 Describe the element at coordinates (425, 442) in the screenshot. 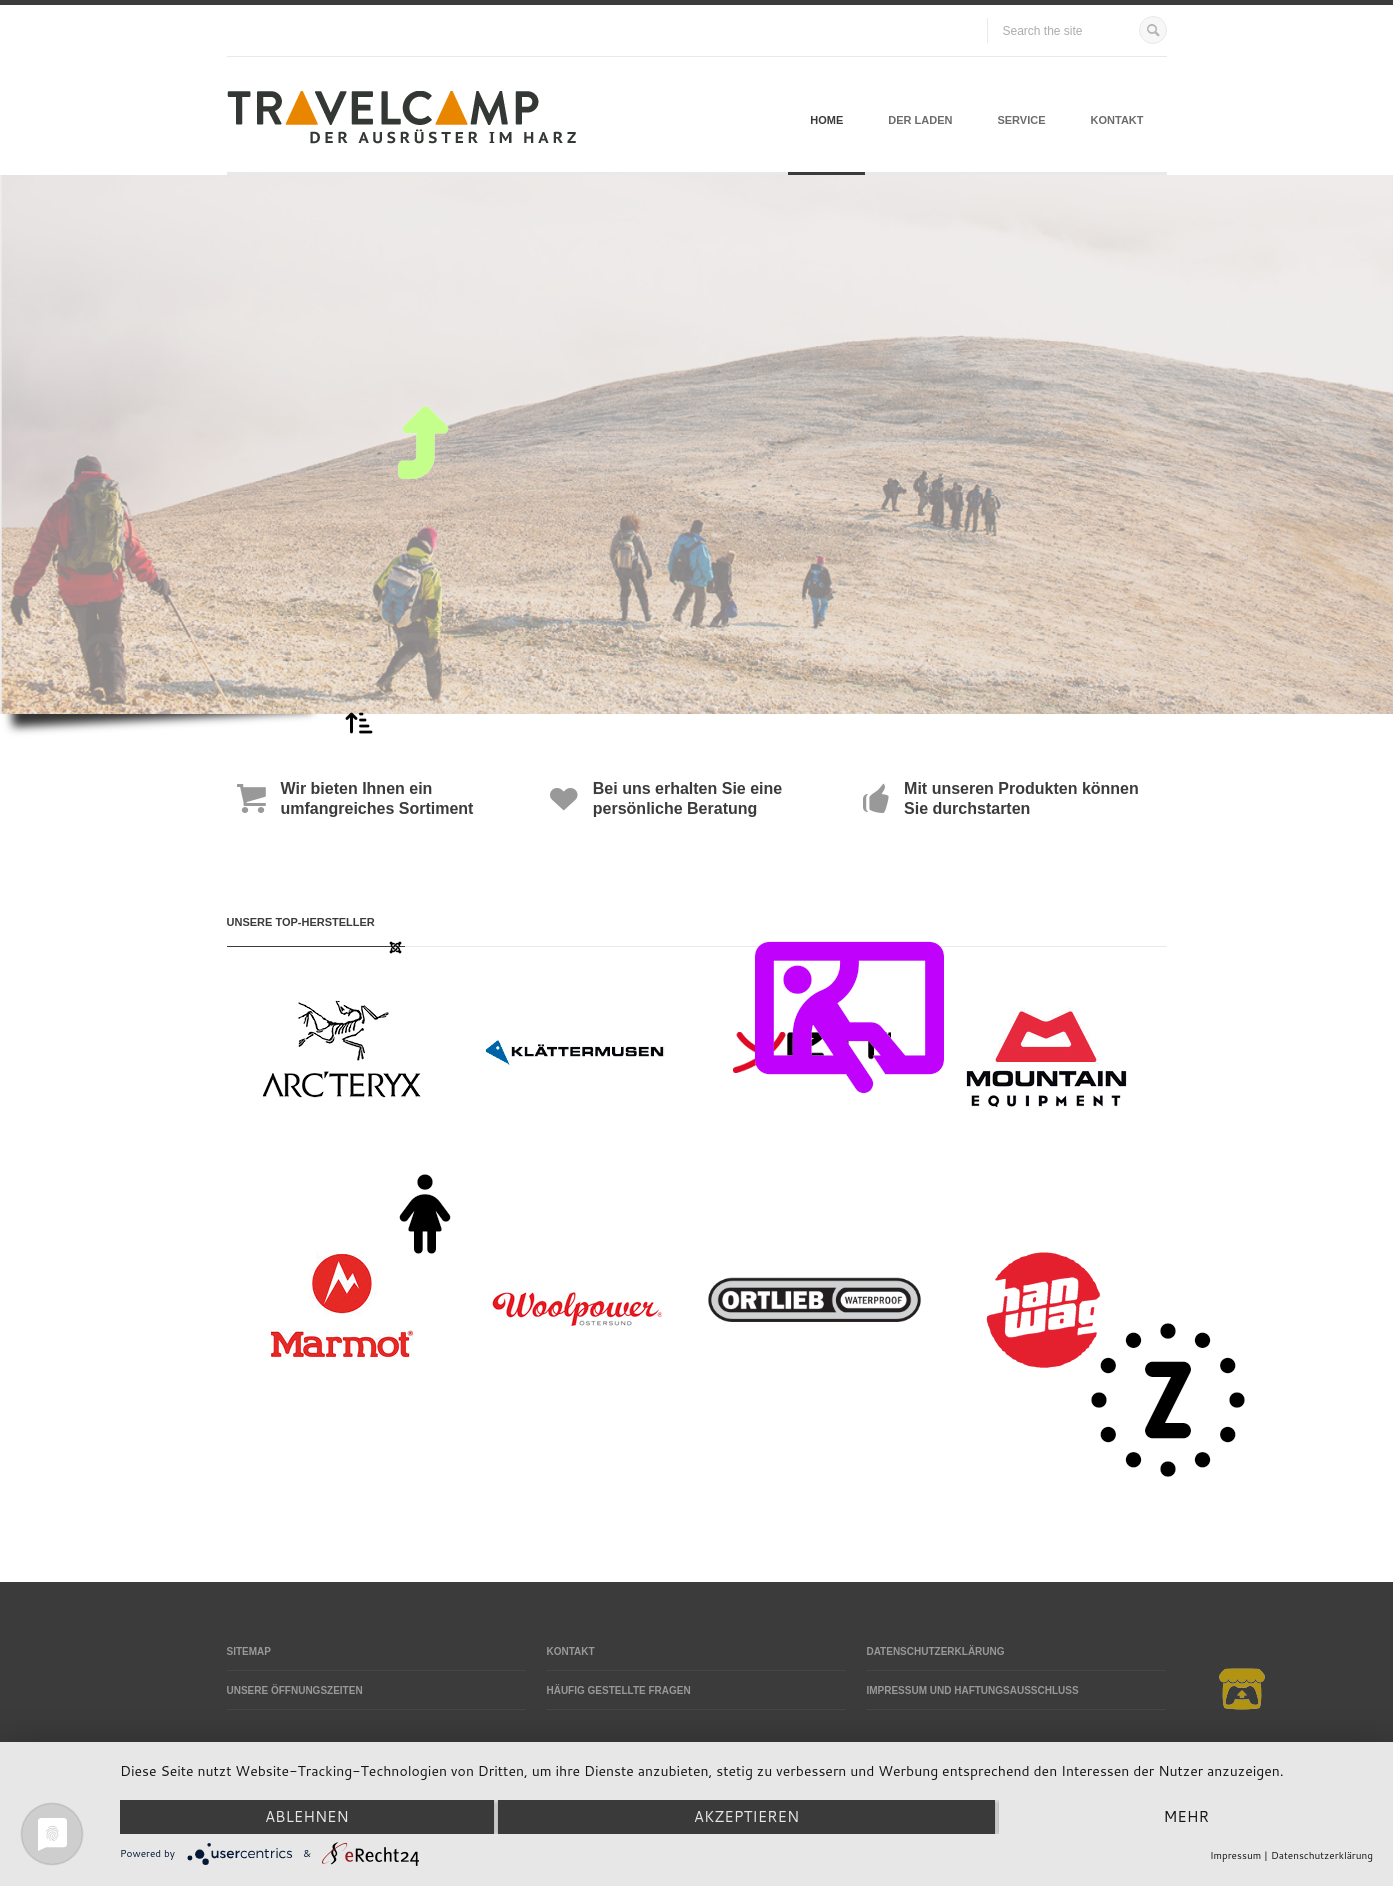

I see `move item up one level` at that location.